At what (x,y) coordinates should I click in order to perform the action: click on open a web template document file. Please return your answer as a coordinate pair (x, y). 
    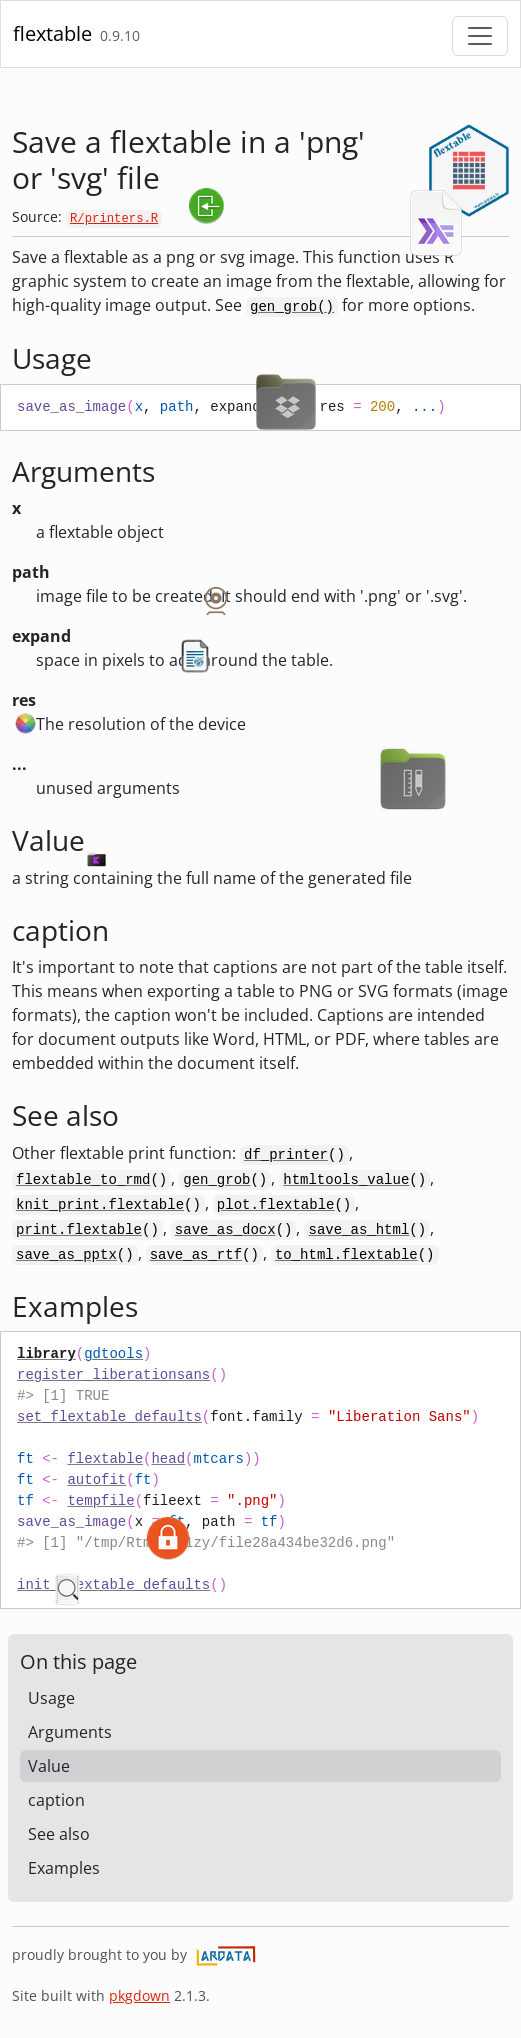
    Looking at the image, I should click on (195, 656).